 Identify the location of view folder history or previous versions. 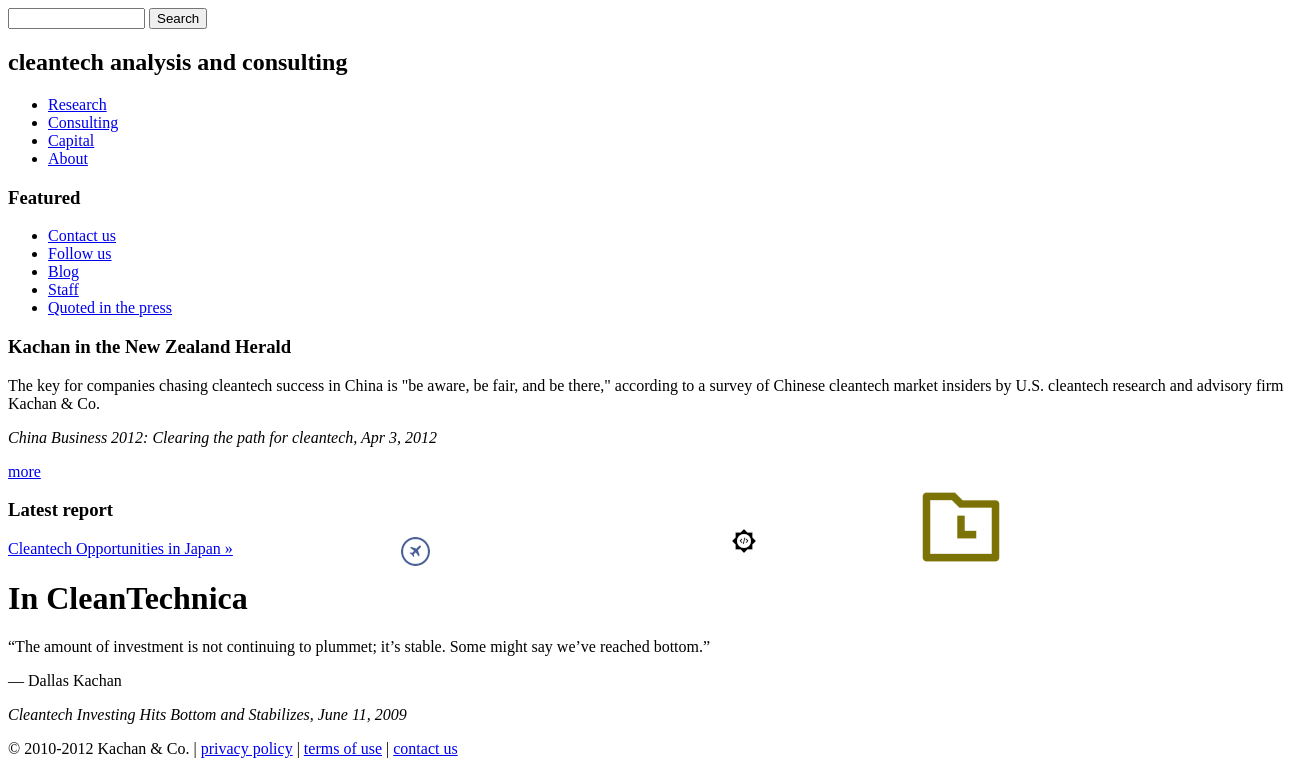
(961, 527).